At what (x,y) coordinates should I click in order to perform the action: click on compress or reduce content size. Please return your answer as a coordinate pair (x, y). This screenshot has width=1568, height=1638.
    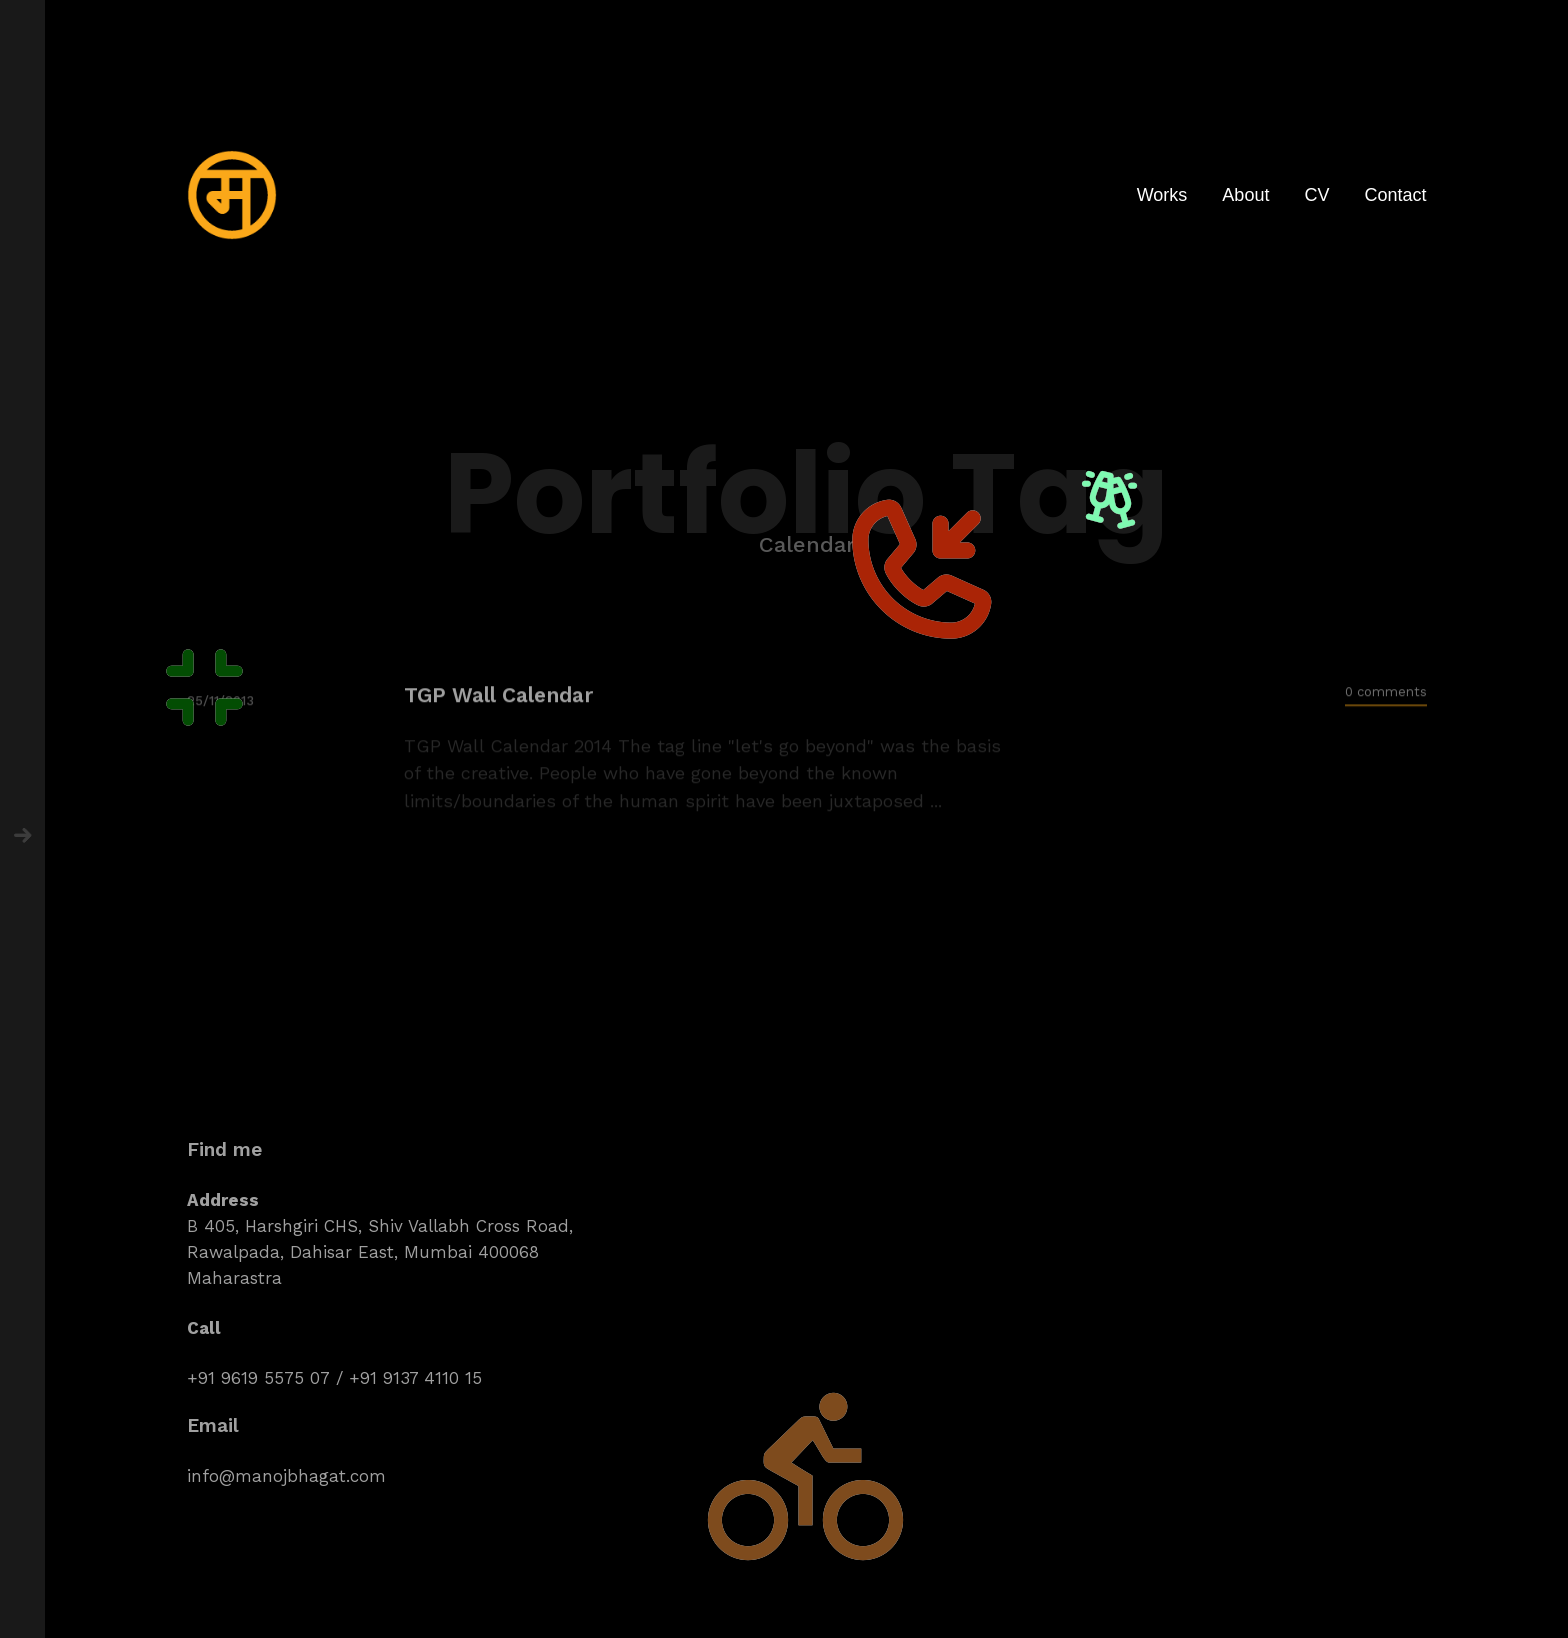
    Looking at the image, I should click on (204, 687).